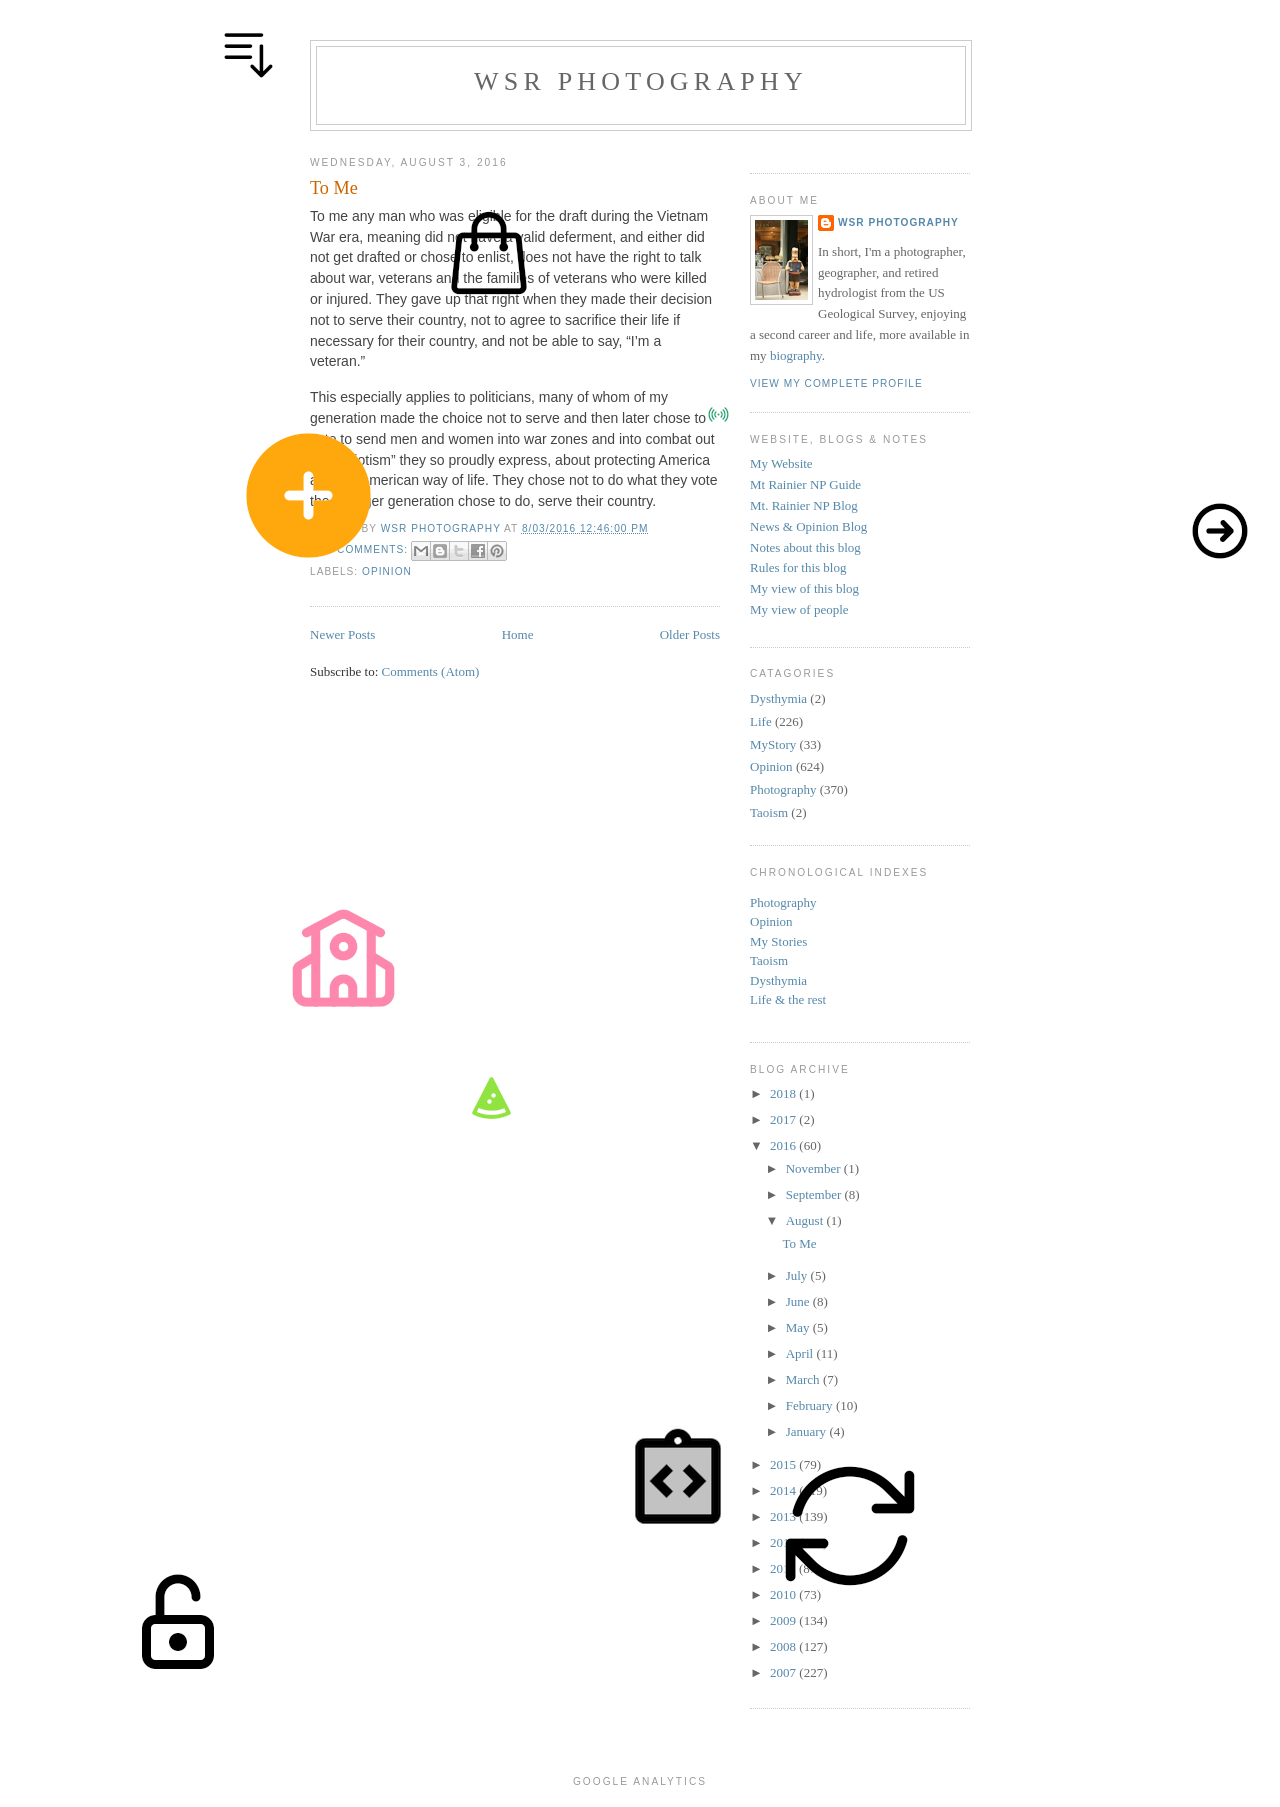  I want to click on add a new item, so click(308, 495).